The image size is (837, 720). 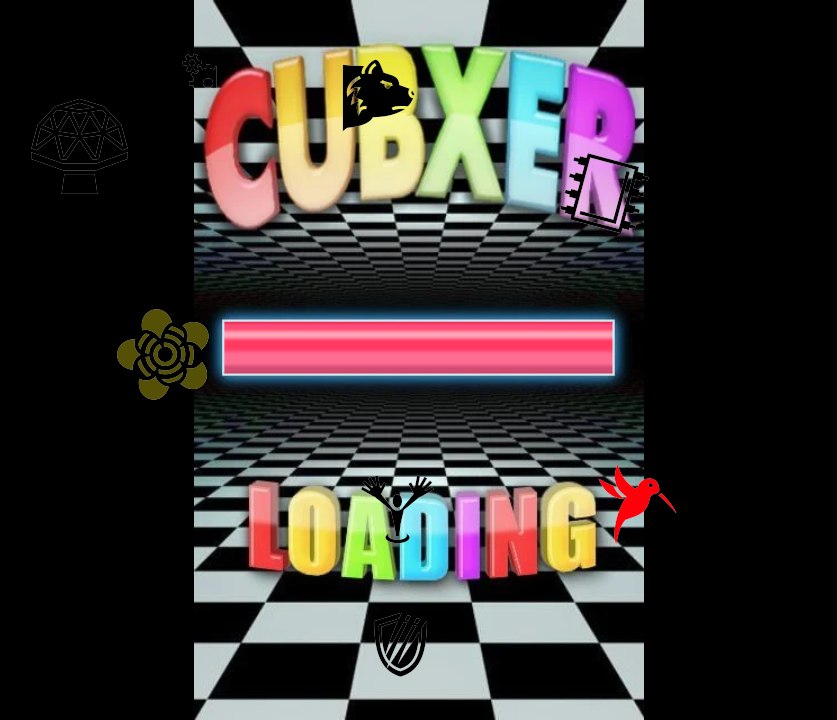 What do you see at coordinates (79, 145) in the screenshot?
I see `build or place a habitat dome structure` at bounding box center [79, 145].